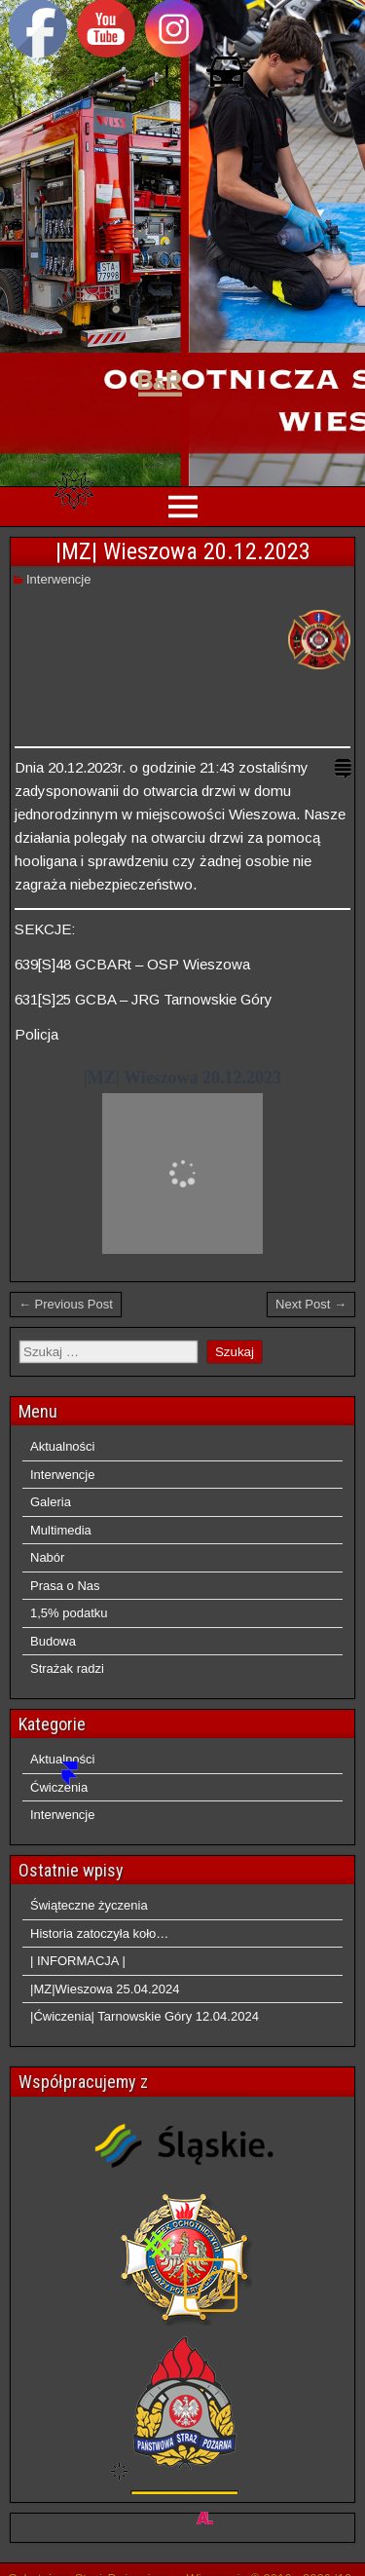 Image resolution: width=365 pixels, height=2576 pixels. What do you see at coordinates (160, 384) in the screenshot?
I see `B&R Automation company logo` at bounding box center [160, 384].